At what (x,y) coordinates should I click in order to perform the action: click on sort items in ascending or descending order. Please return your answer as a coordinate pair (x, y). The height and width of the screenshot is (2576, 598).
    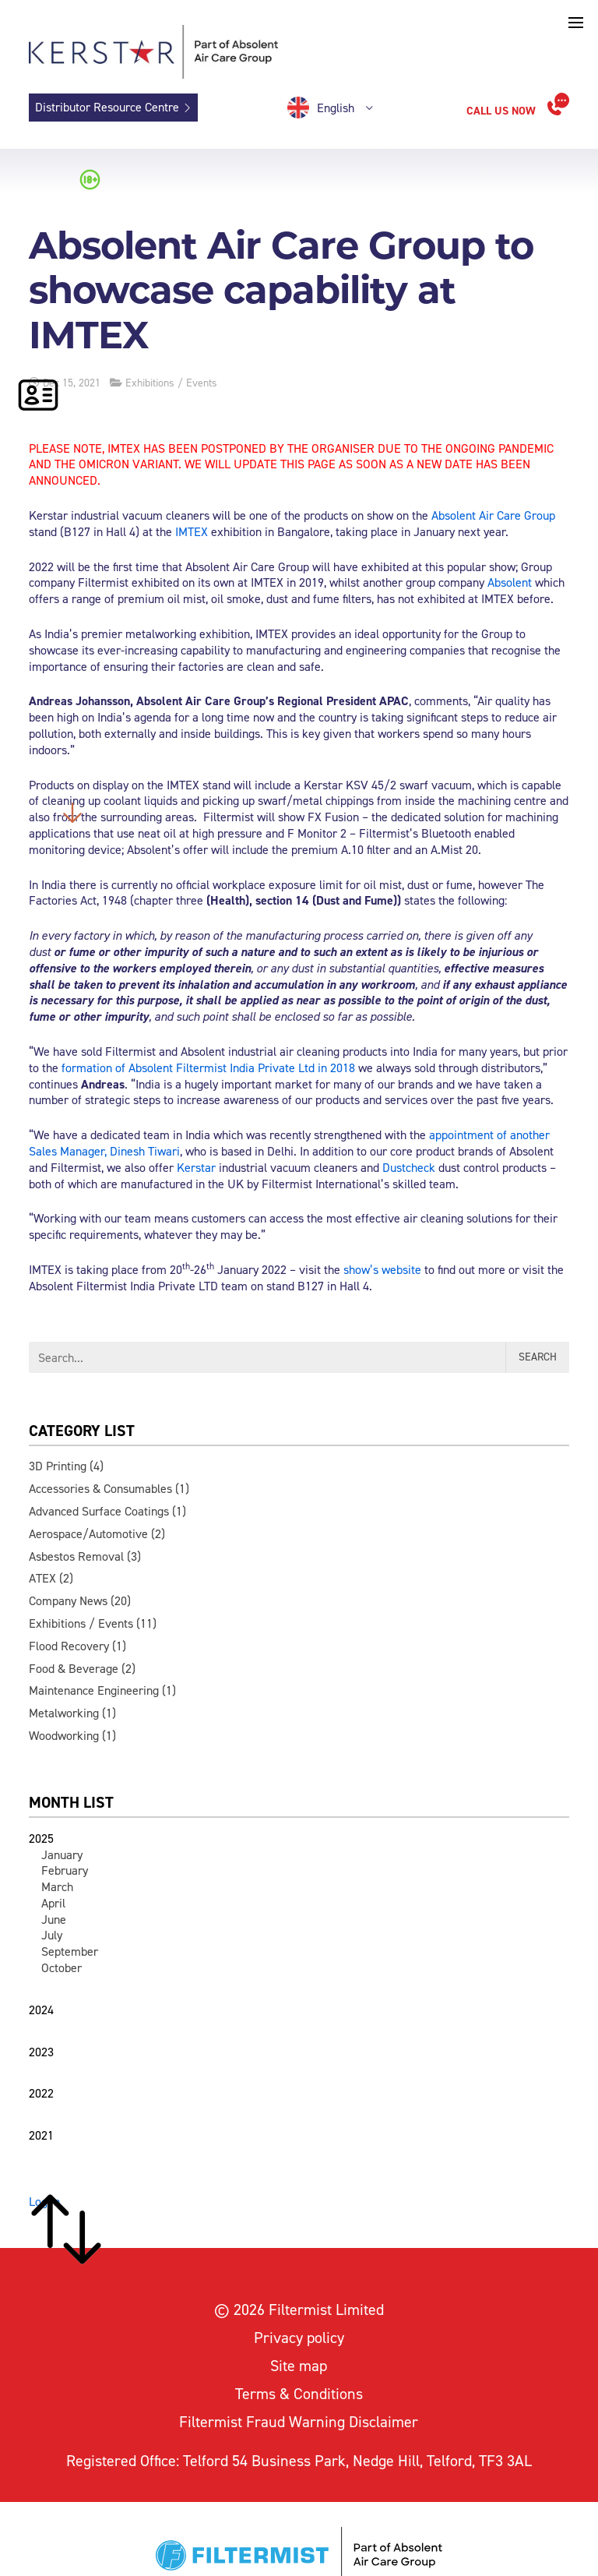
    Looking at the image, I should click on (66, 2229).